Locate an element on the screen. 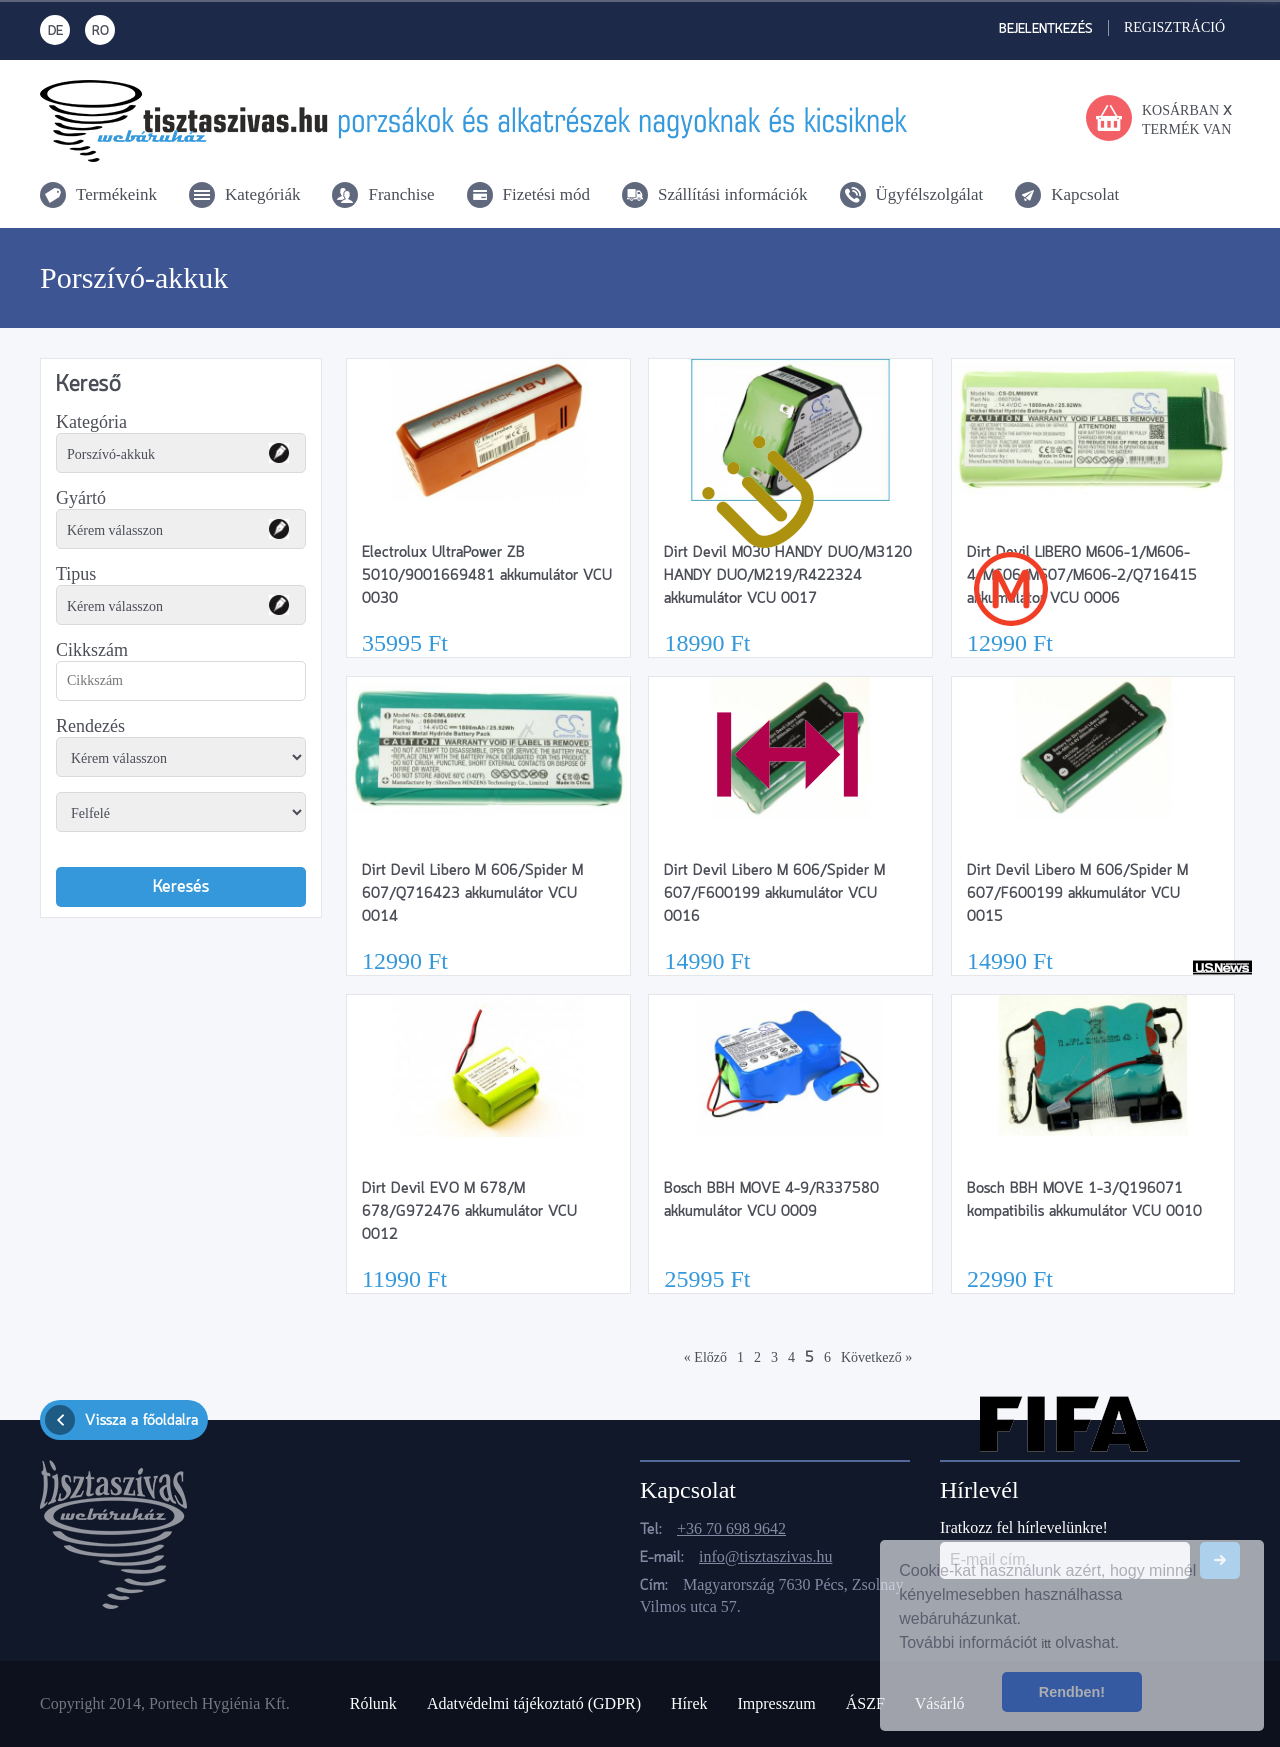 This screenshot has height=1747, width=1280. visit U.S. News & World Report website is located at coordinates (1222, 967).